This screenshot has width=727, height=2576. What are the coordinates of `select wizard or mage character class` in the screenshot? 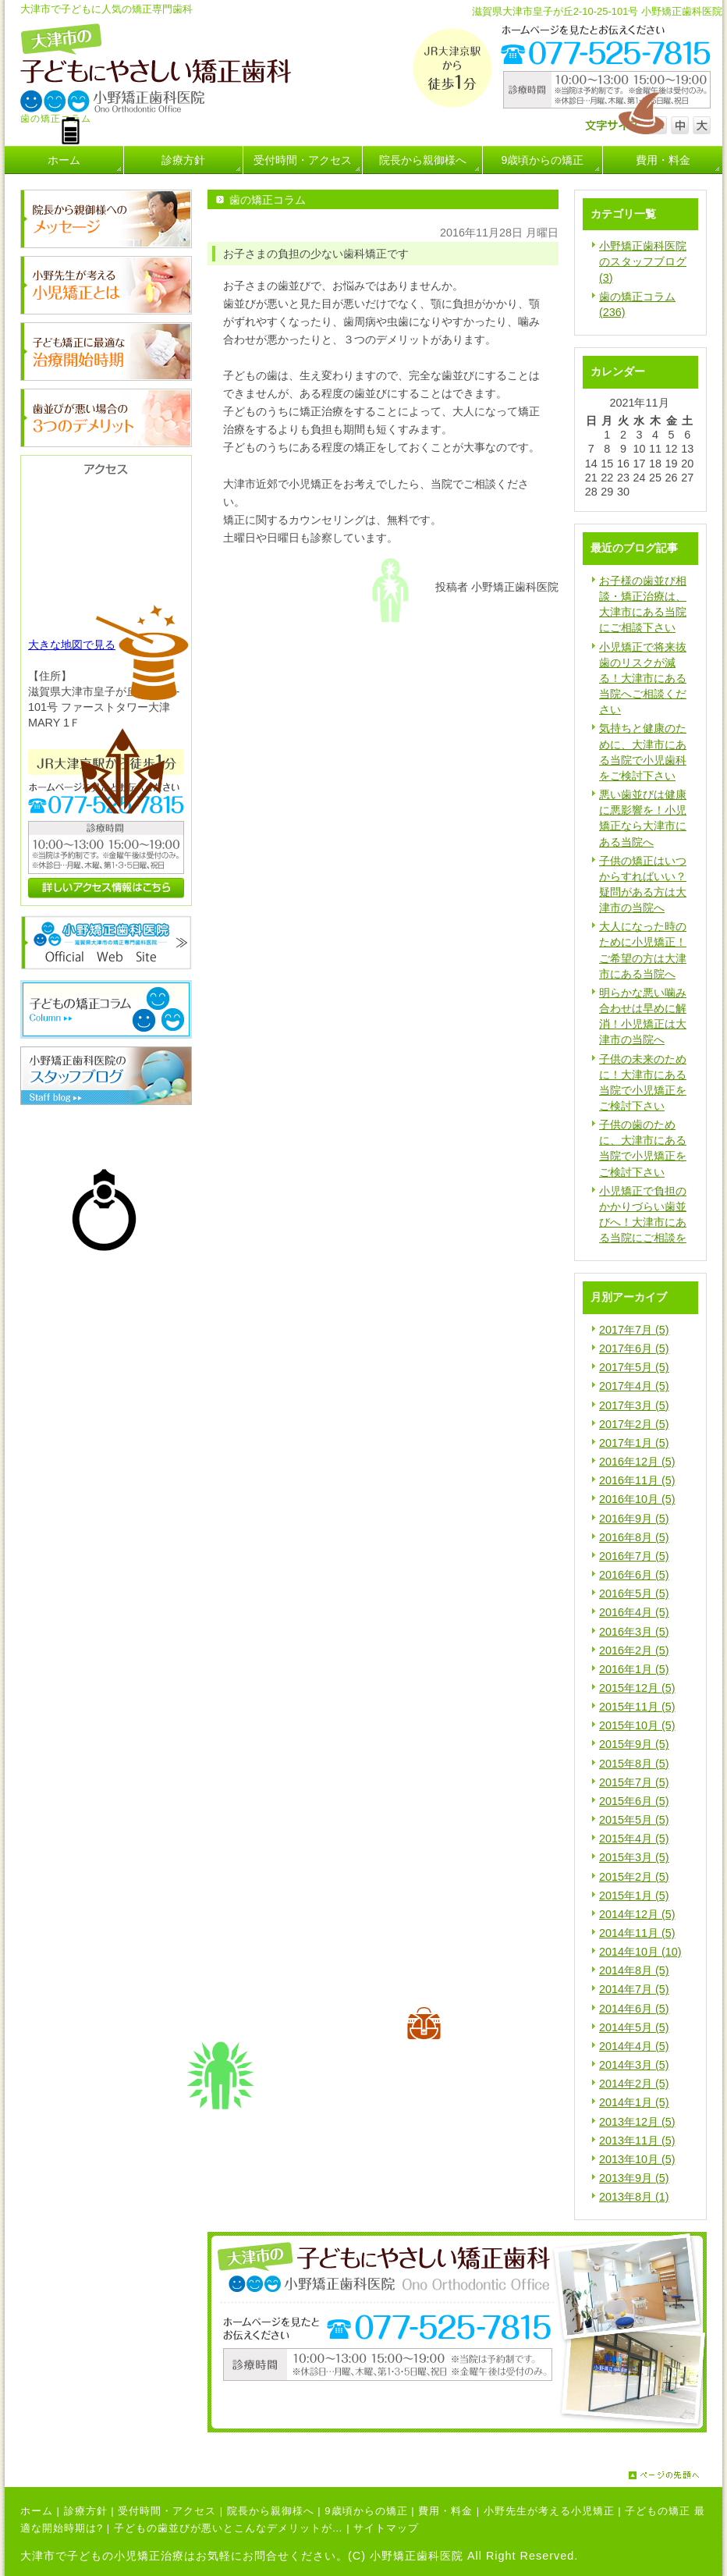 It's located at (641, 113).